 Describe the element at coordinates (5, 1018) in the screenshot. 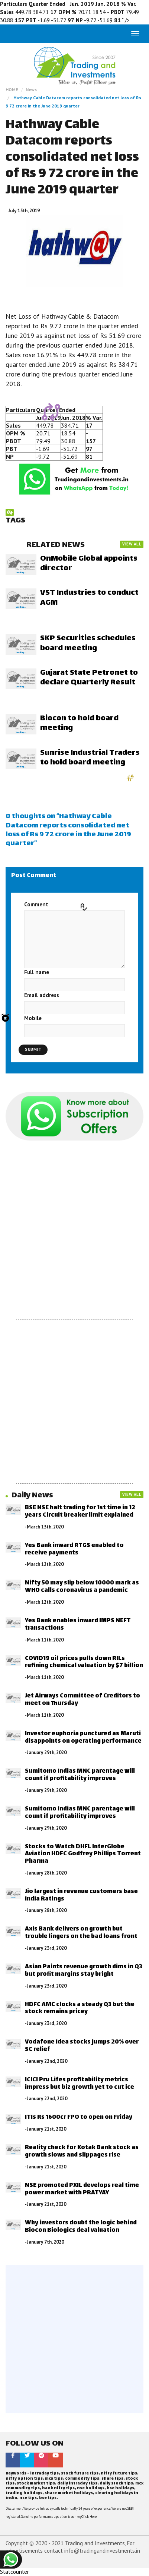

I see `snooze an active alarm` at that location.